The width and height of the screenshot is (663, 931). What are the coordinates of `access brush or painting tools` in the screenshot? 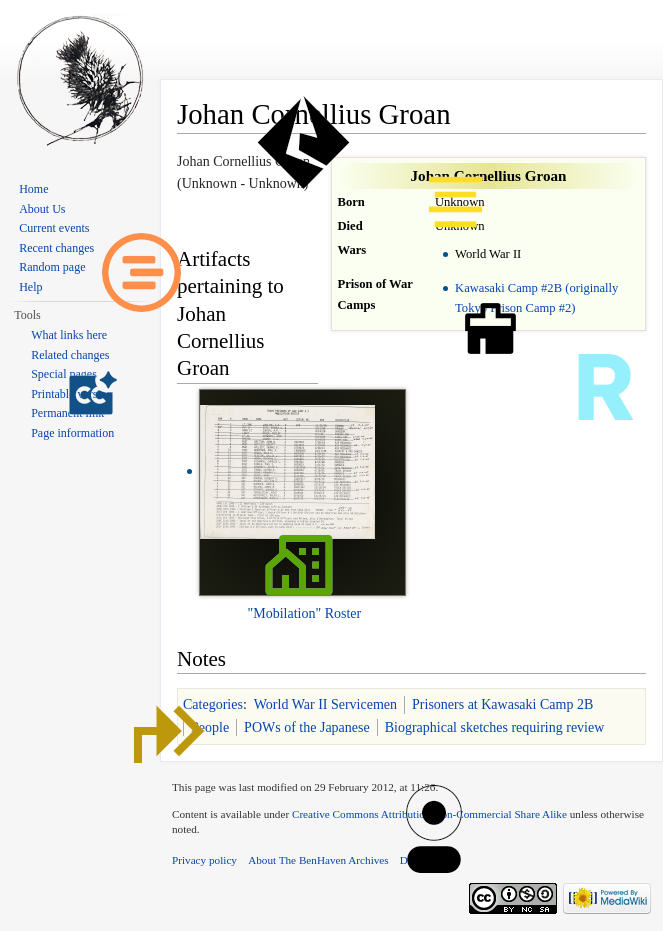 It's located at (490, 328).